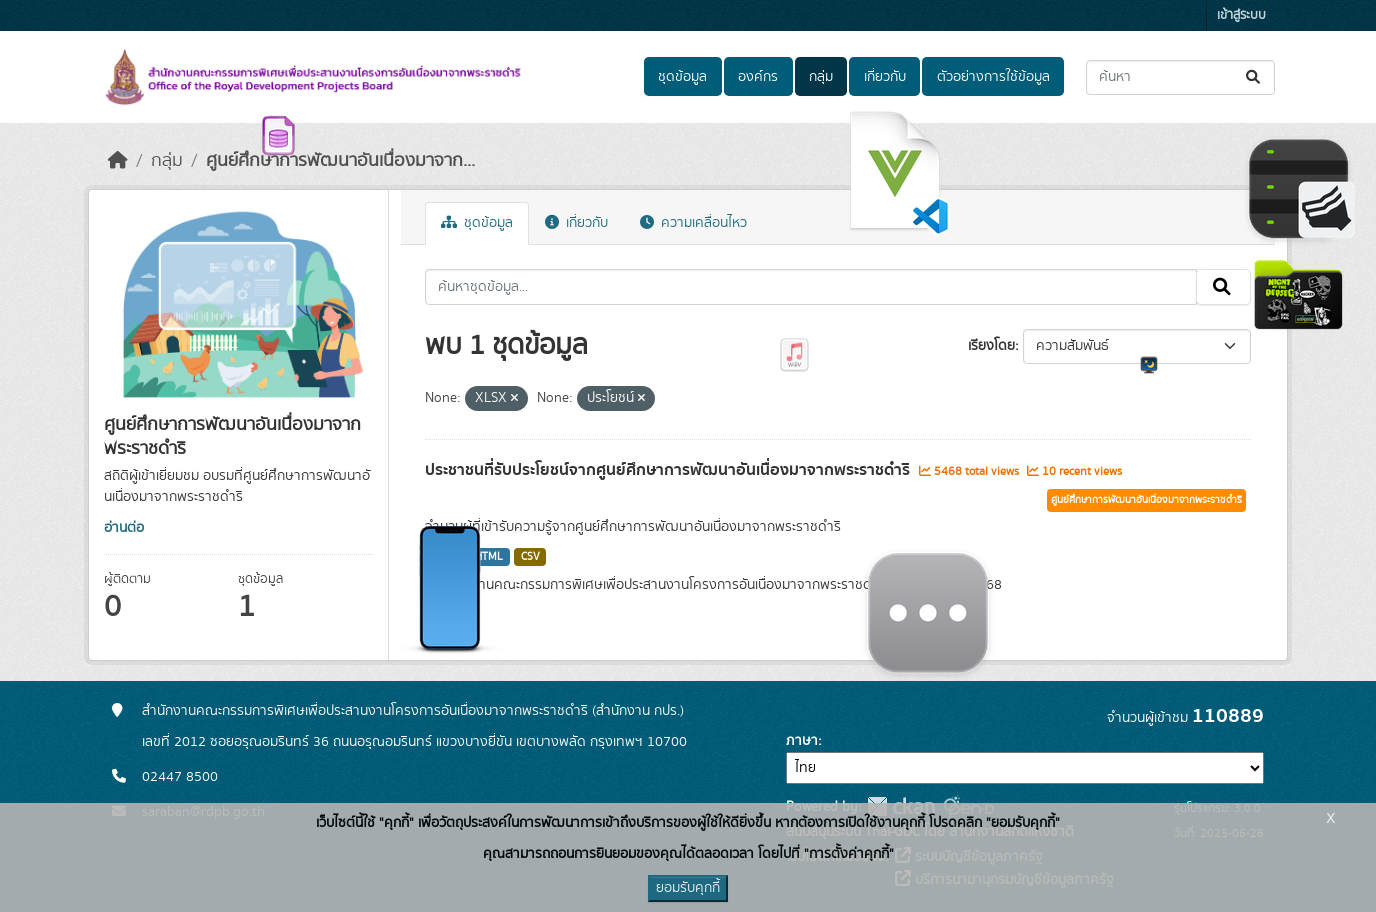 This screenshot has width=1376, height=912. What do you see at coordinates (928, 615) in the screenshot?
I see `open additional menu options` at bounding box center [928, 615].